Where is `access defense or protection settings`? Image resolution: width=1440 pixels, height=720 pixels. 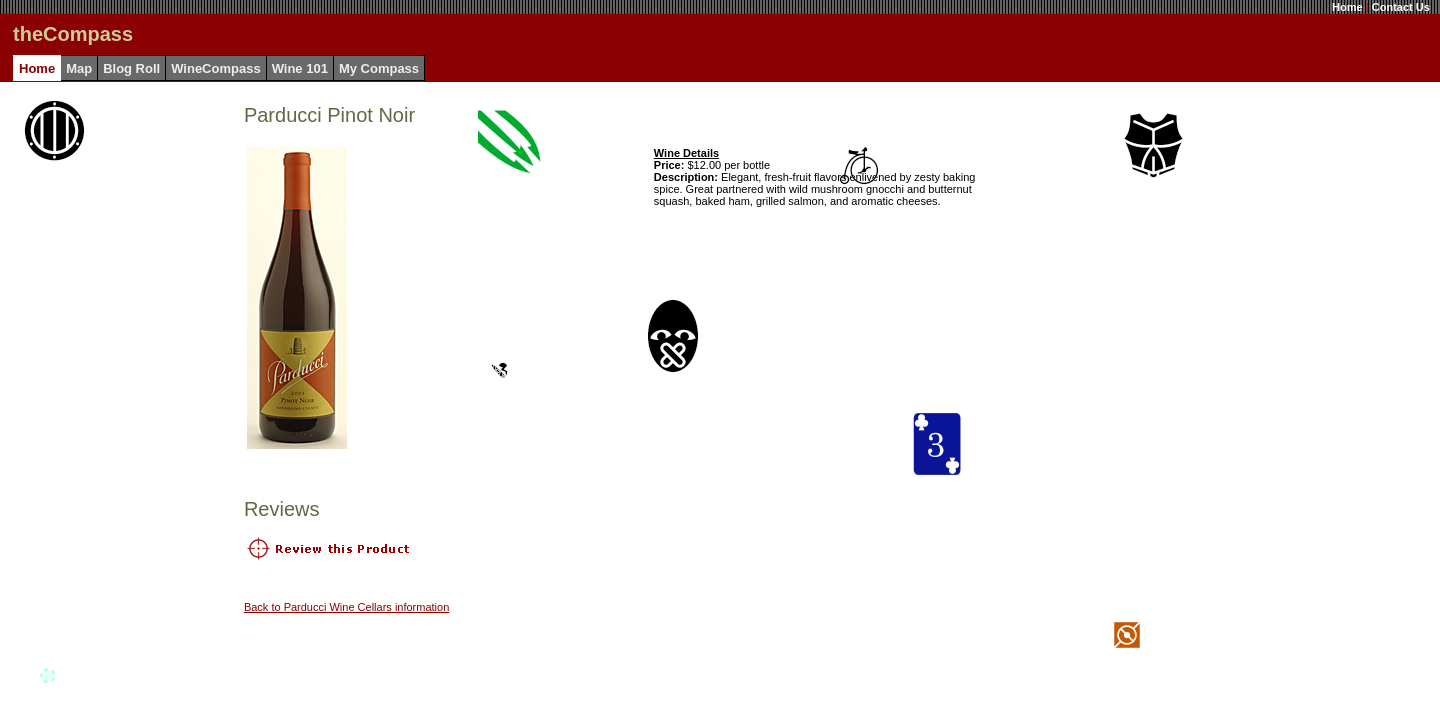
access defense or protection settings is located at coordinates (54, 130).